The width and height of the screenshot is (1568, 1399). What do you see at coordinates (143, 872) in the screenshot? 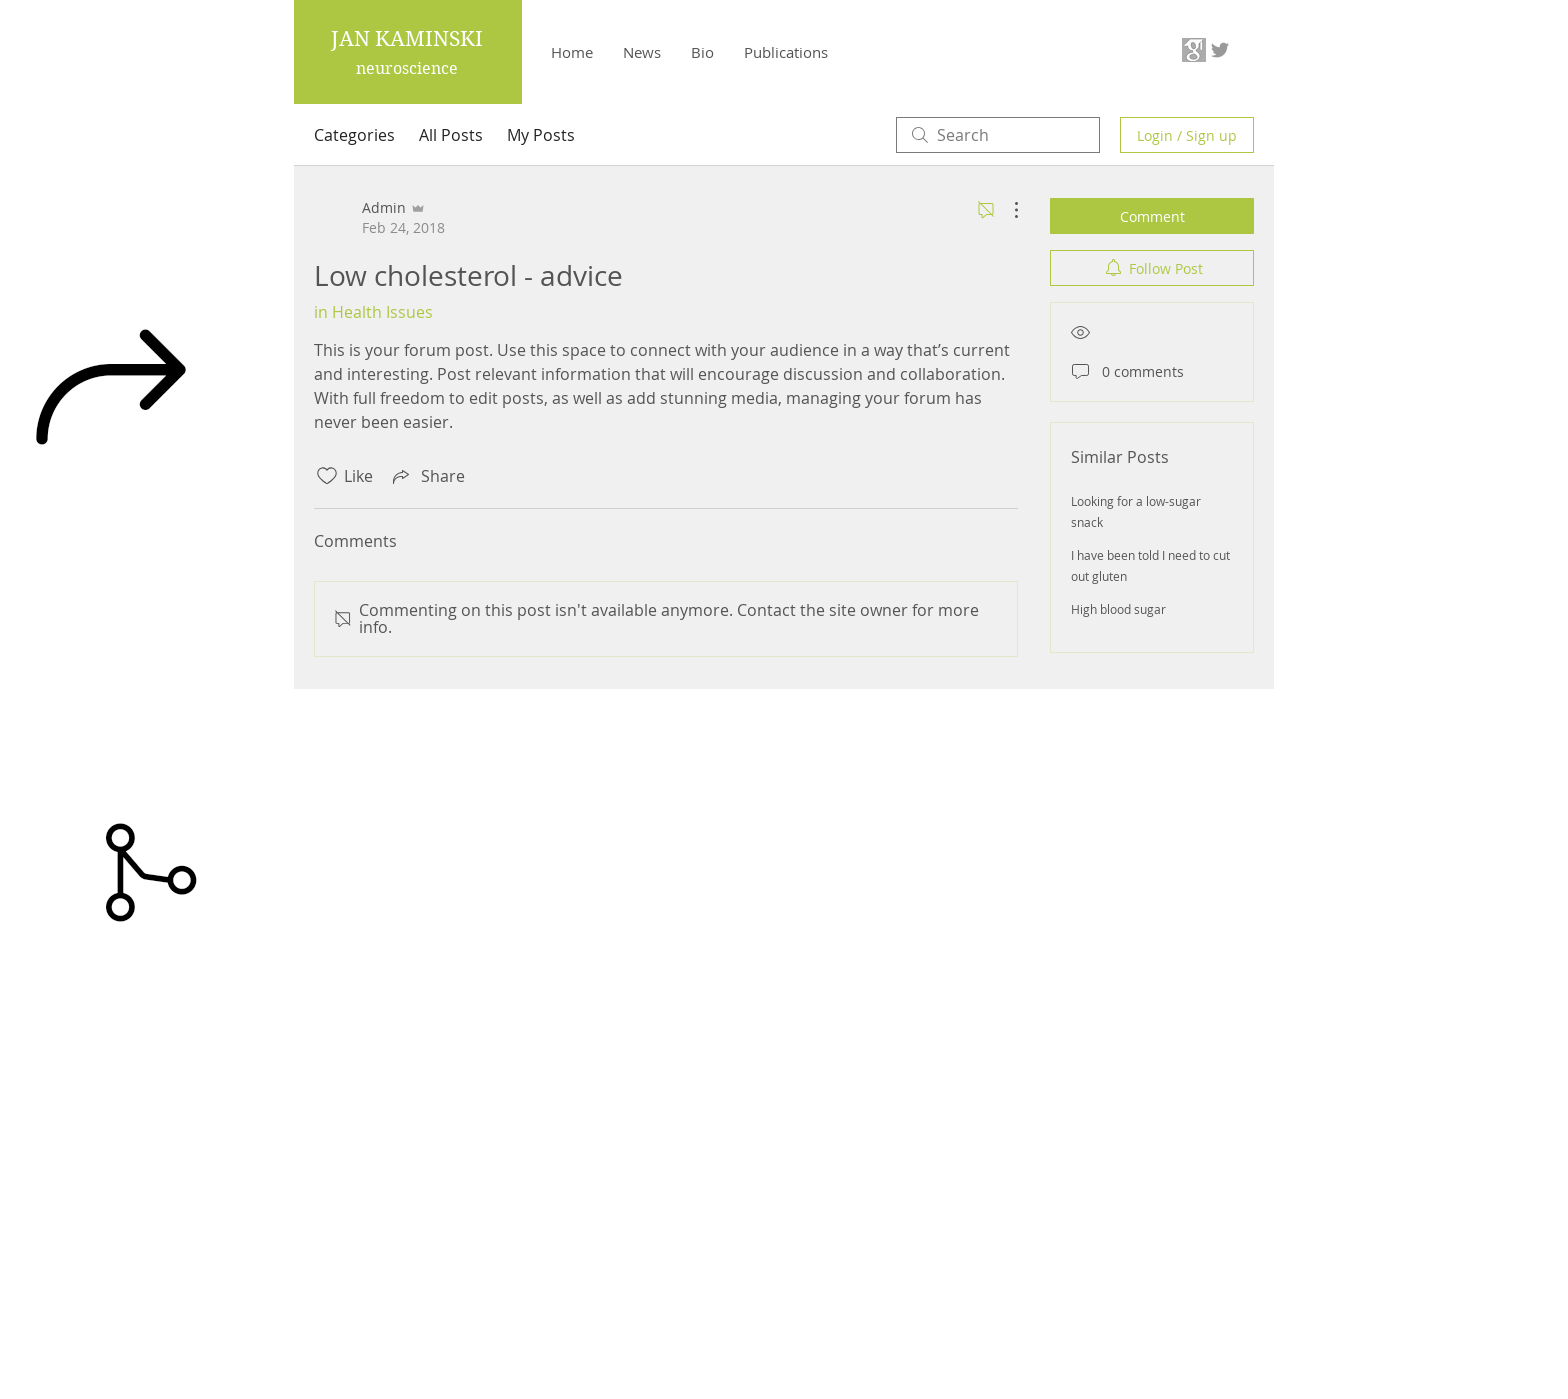
I see `merge branches in version control` at bounding box center [143, 872].